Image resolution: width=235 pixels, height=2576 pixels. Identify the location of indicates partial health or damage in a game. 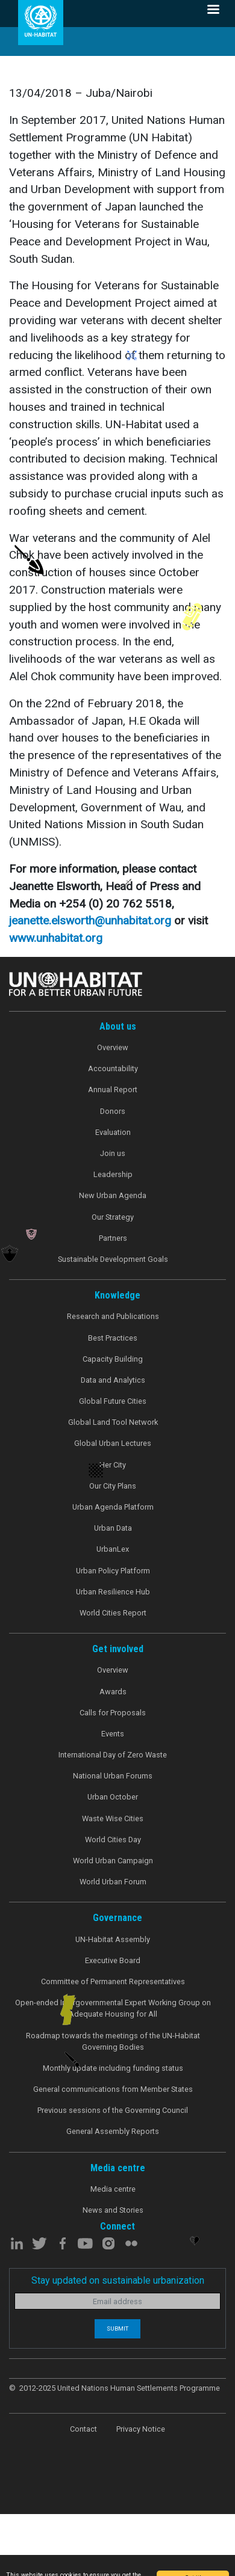
(195, 2241).